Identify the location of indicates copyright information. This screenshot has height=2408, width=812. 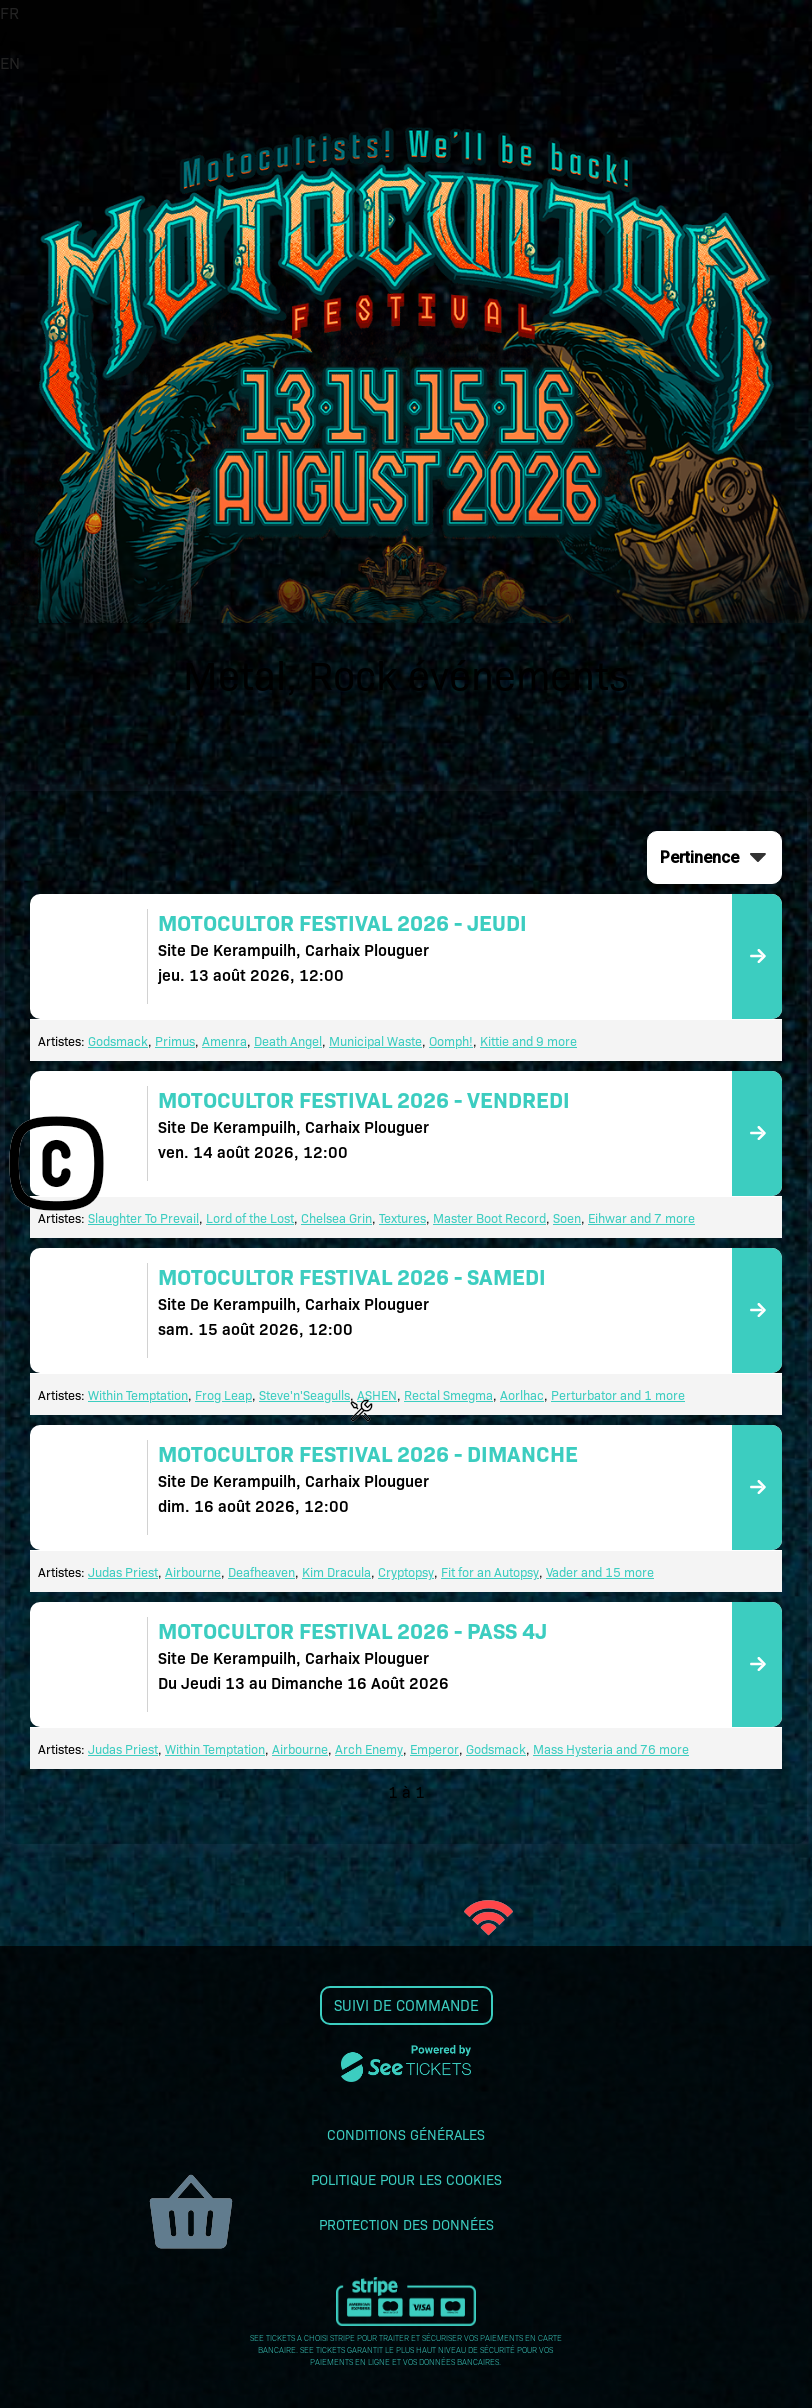
(56, 1163).